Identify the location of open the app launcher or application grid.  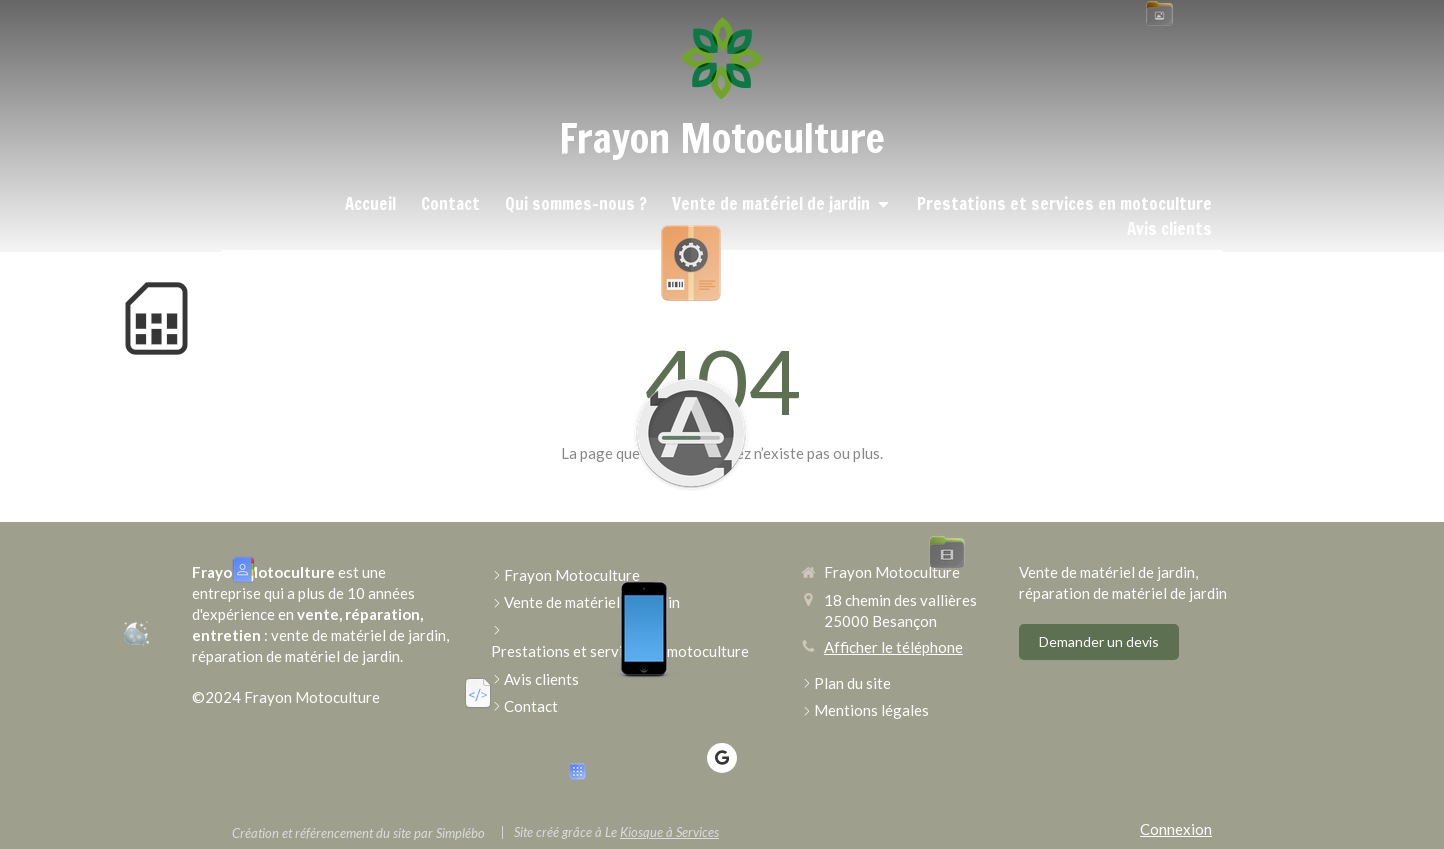
(577, 771).